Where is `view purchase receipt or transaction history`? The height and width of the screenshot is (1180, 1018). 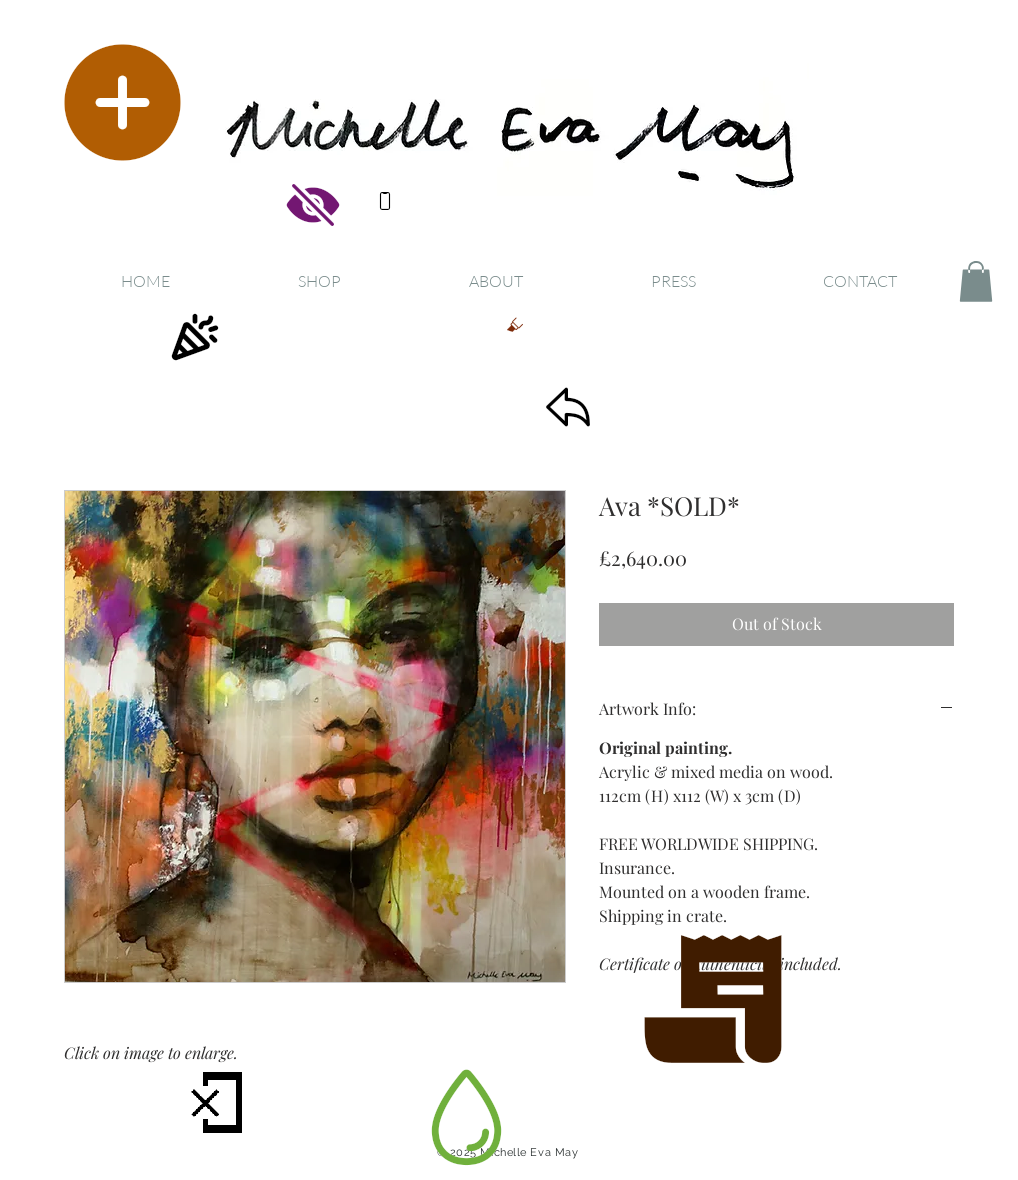 view purchase receipt or transaction history is located at coordinates (713, 999).